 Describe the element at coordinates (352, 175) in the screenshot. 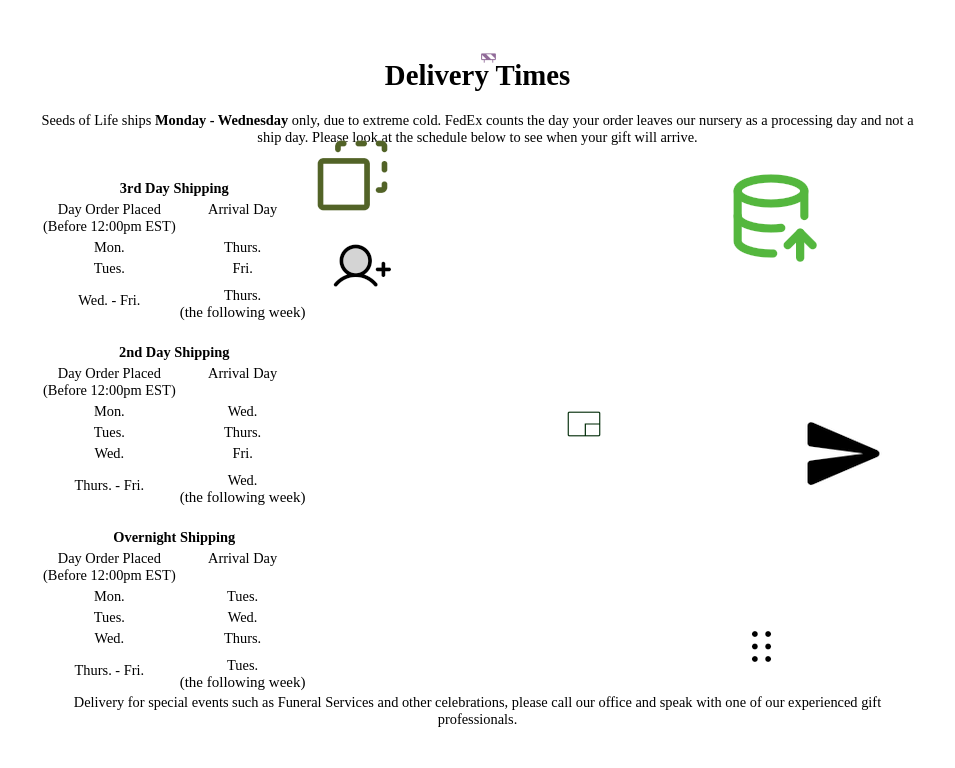

I see `send selected element to background layer` at that location.